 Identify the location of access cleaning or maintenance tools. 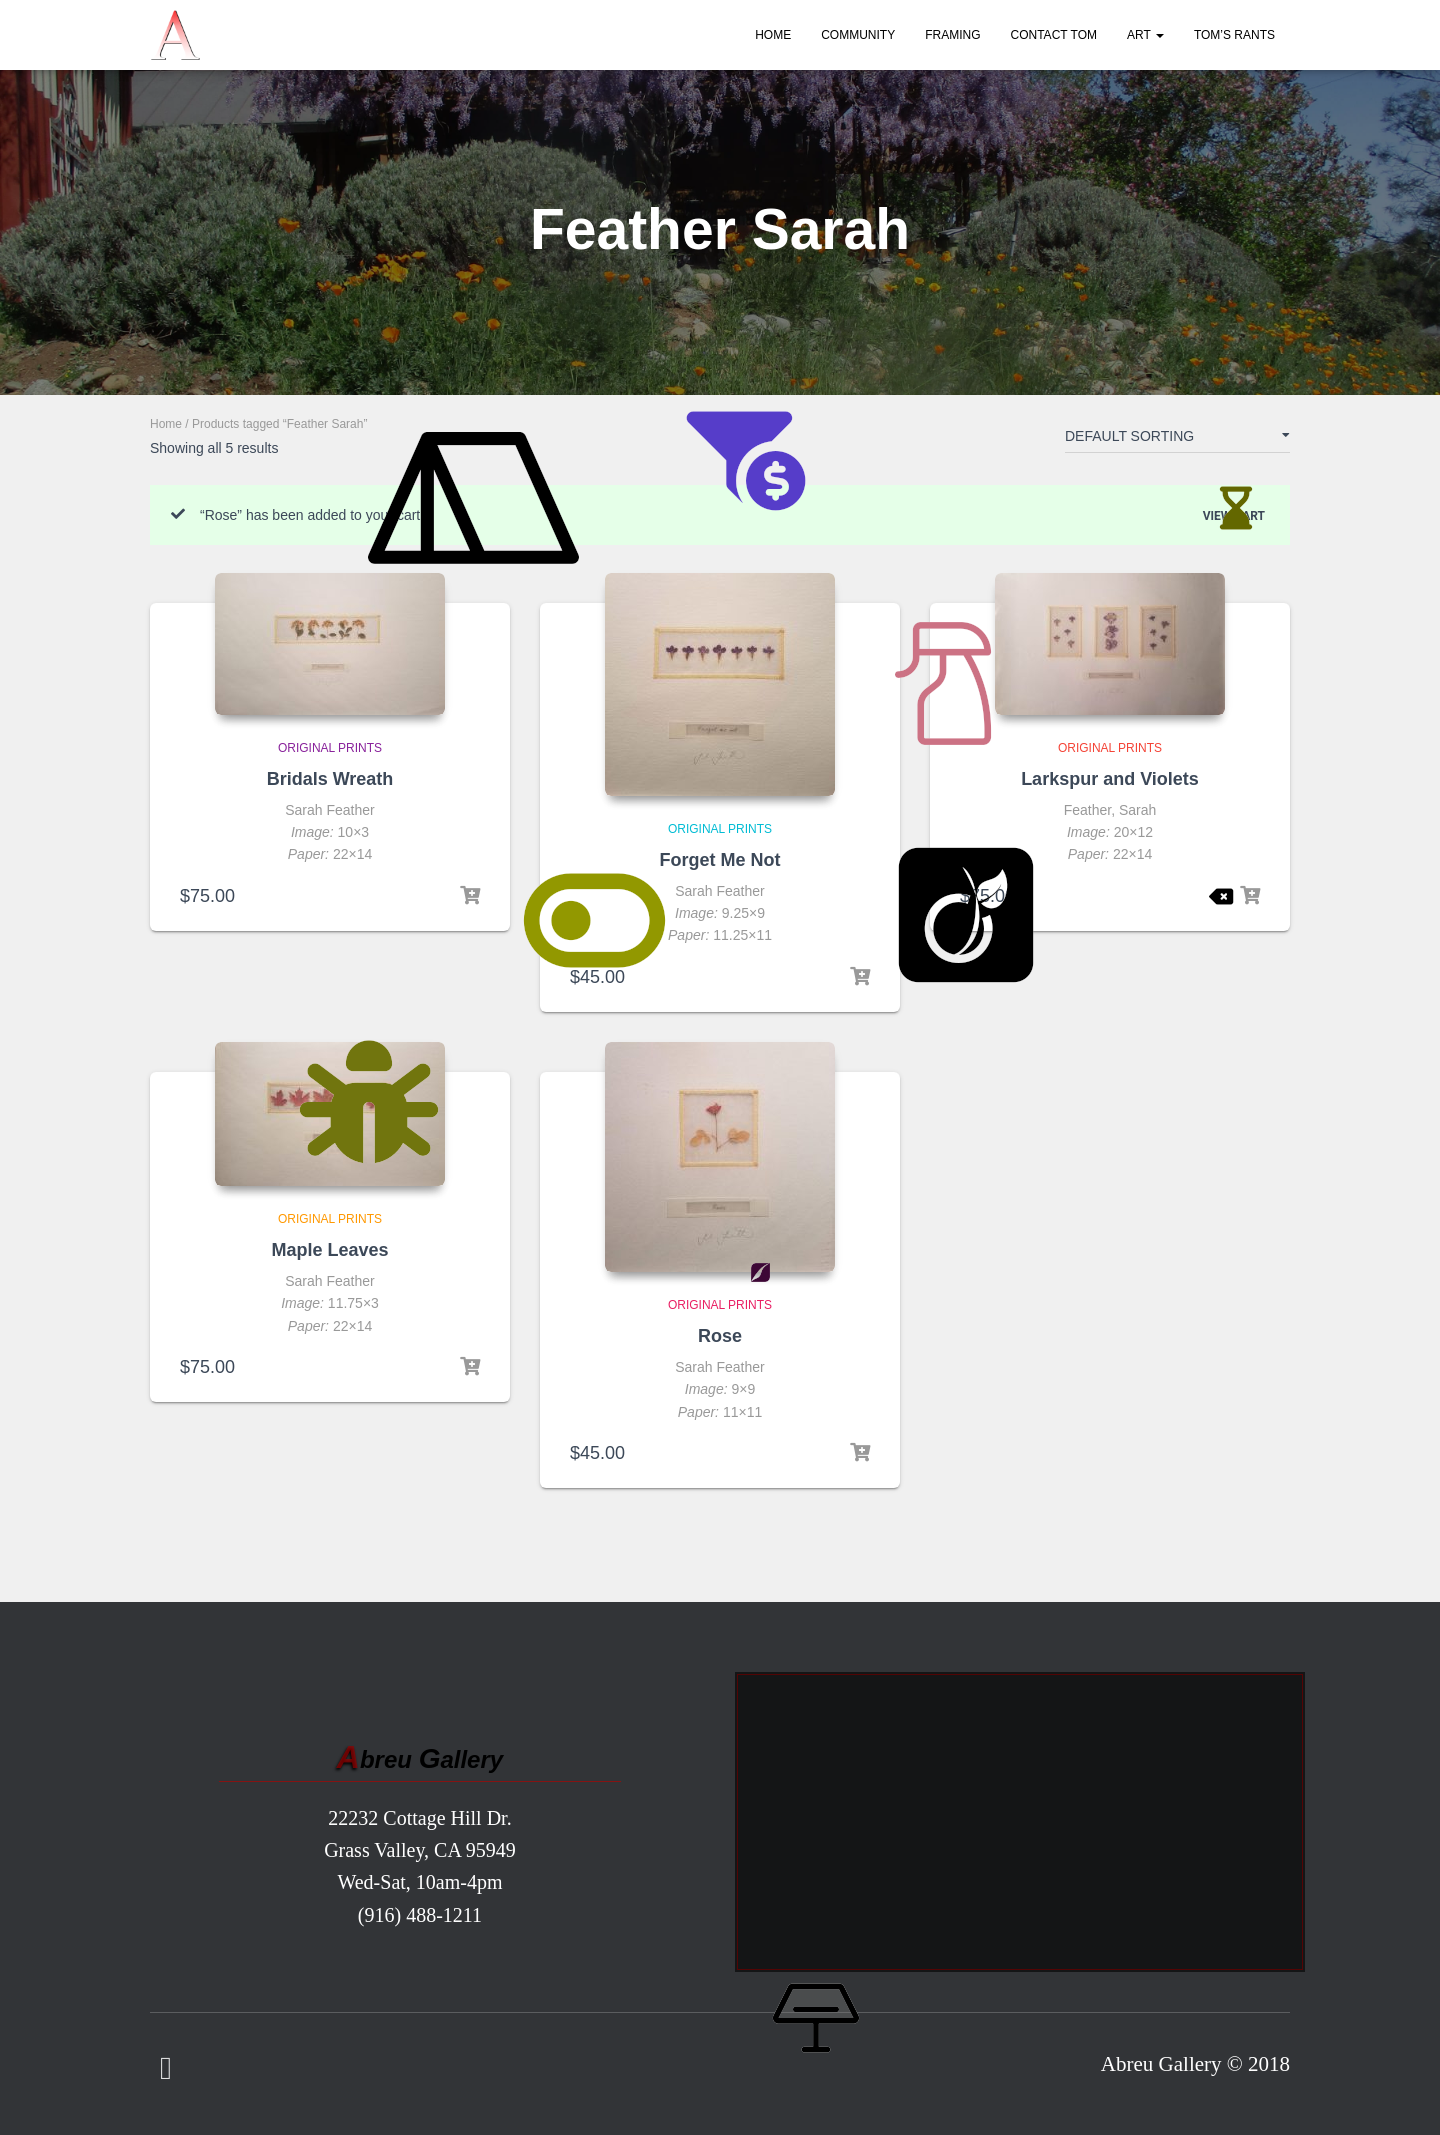
(947, 683).